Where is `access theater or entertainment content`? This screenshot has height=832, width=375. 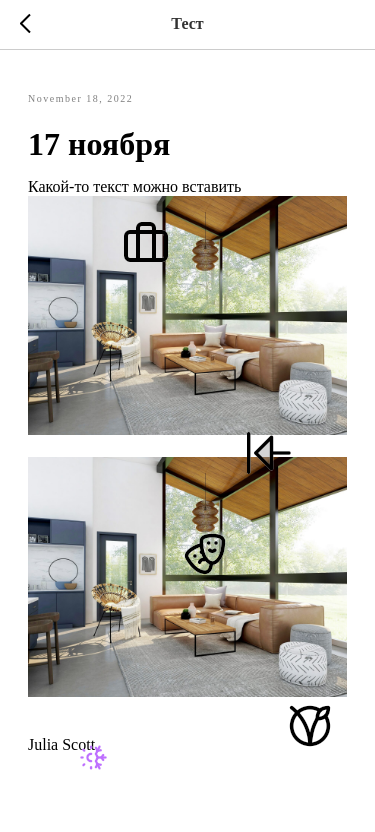
access theater or entertainment content is located at coordinates (205, 554).